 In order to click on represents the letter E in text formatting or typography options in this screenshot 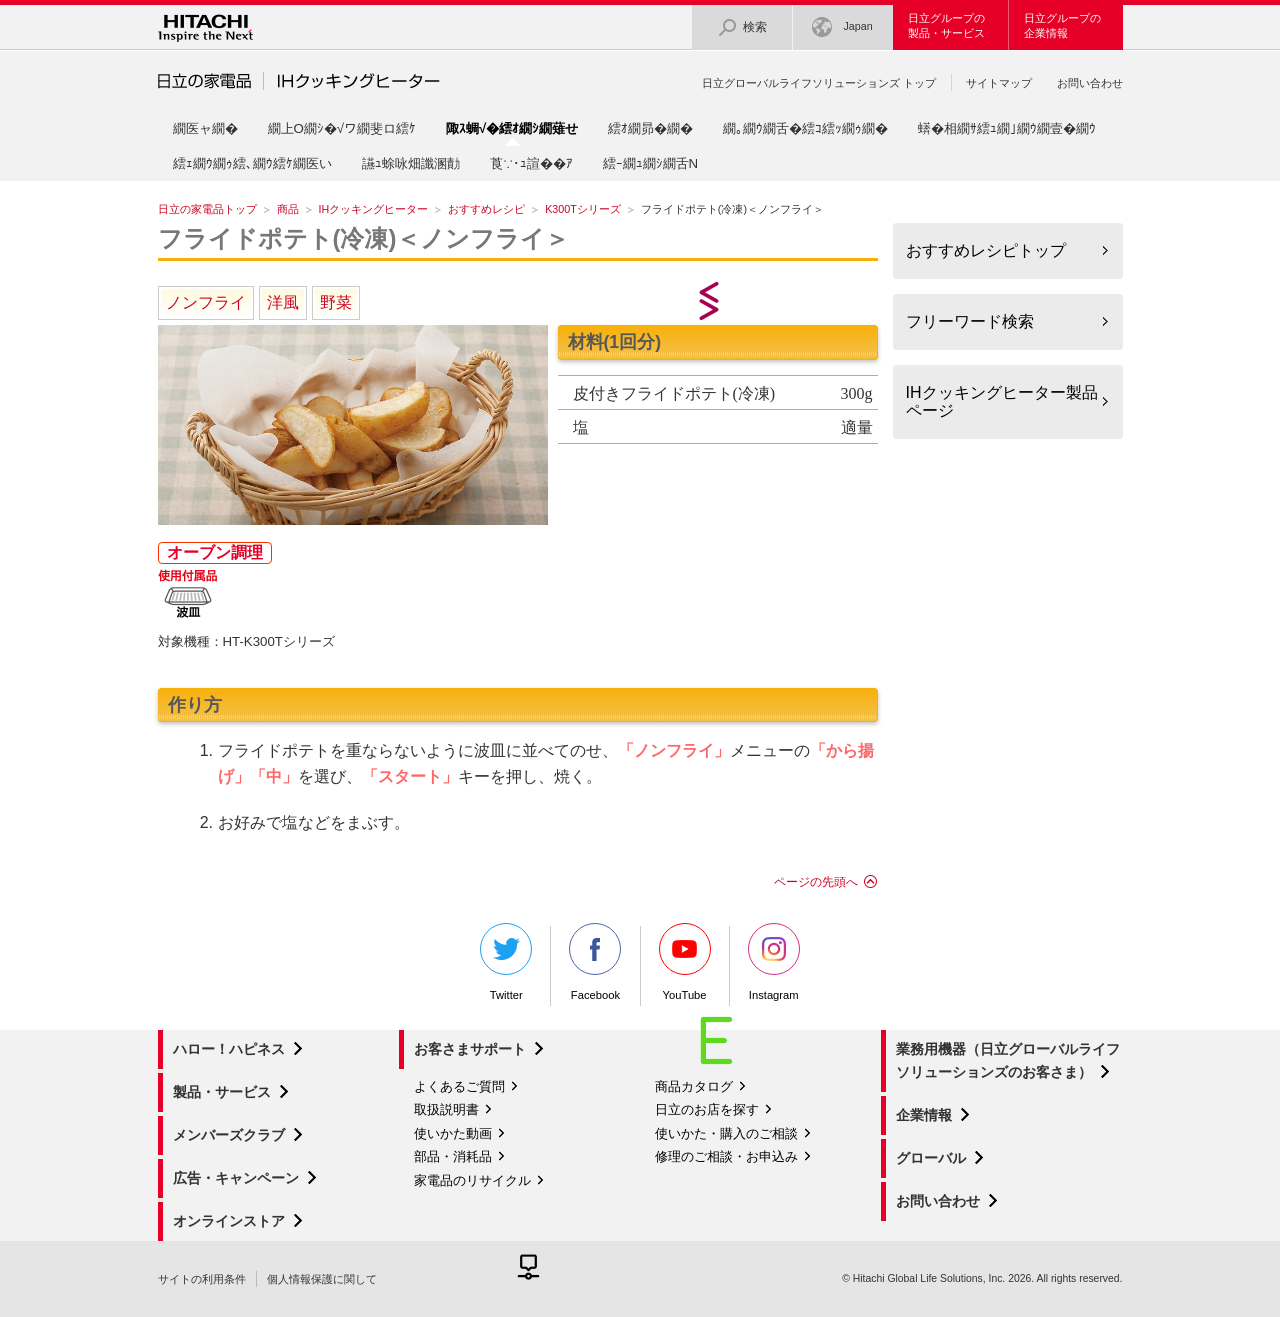, I will do `click(716, 1040)`.